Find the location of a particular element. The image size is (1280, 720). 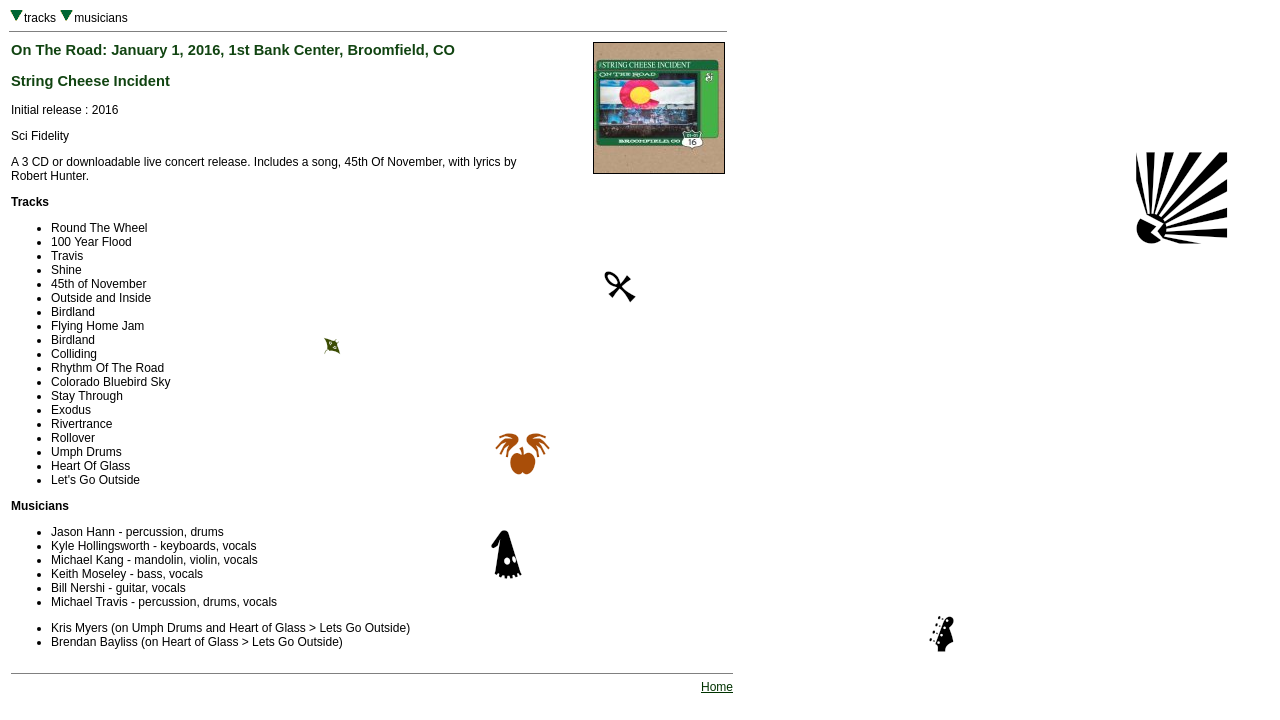

indicates explosive or hazardous materials is located at coordinates (1181, 198).